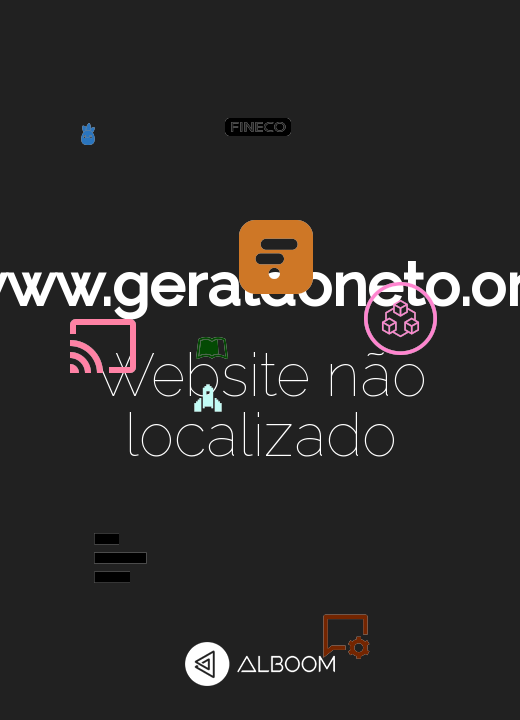 The height and width of the screenshot is (720, 520). I want to click on open the Fineco banking app, so click(258, 127).